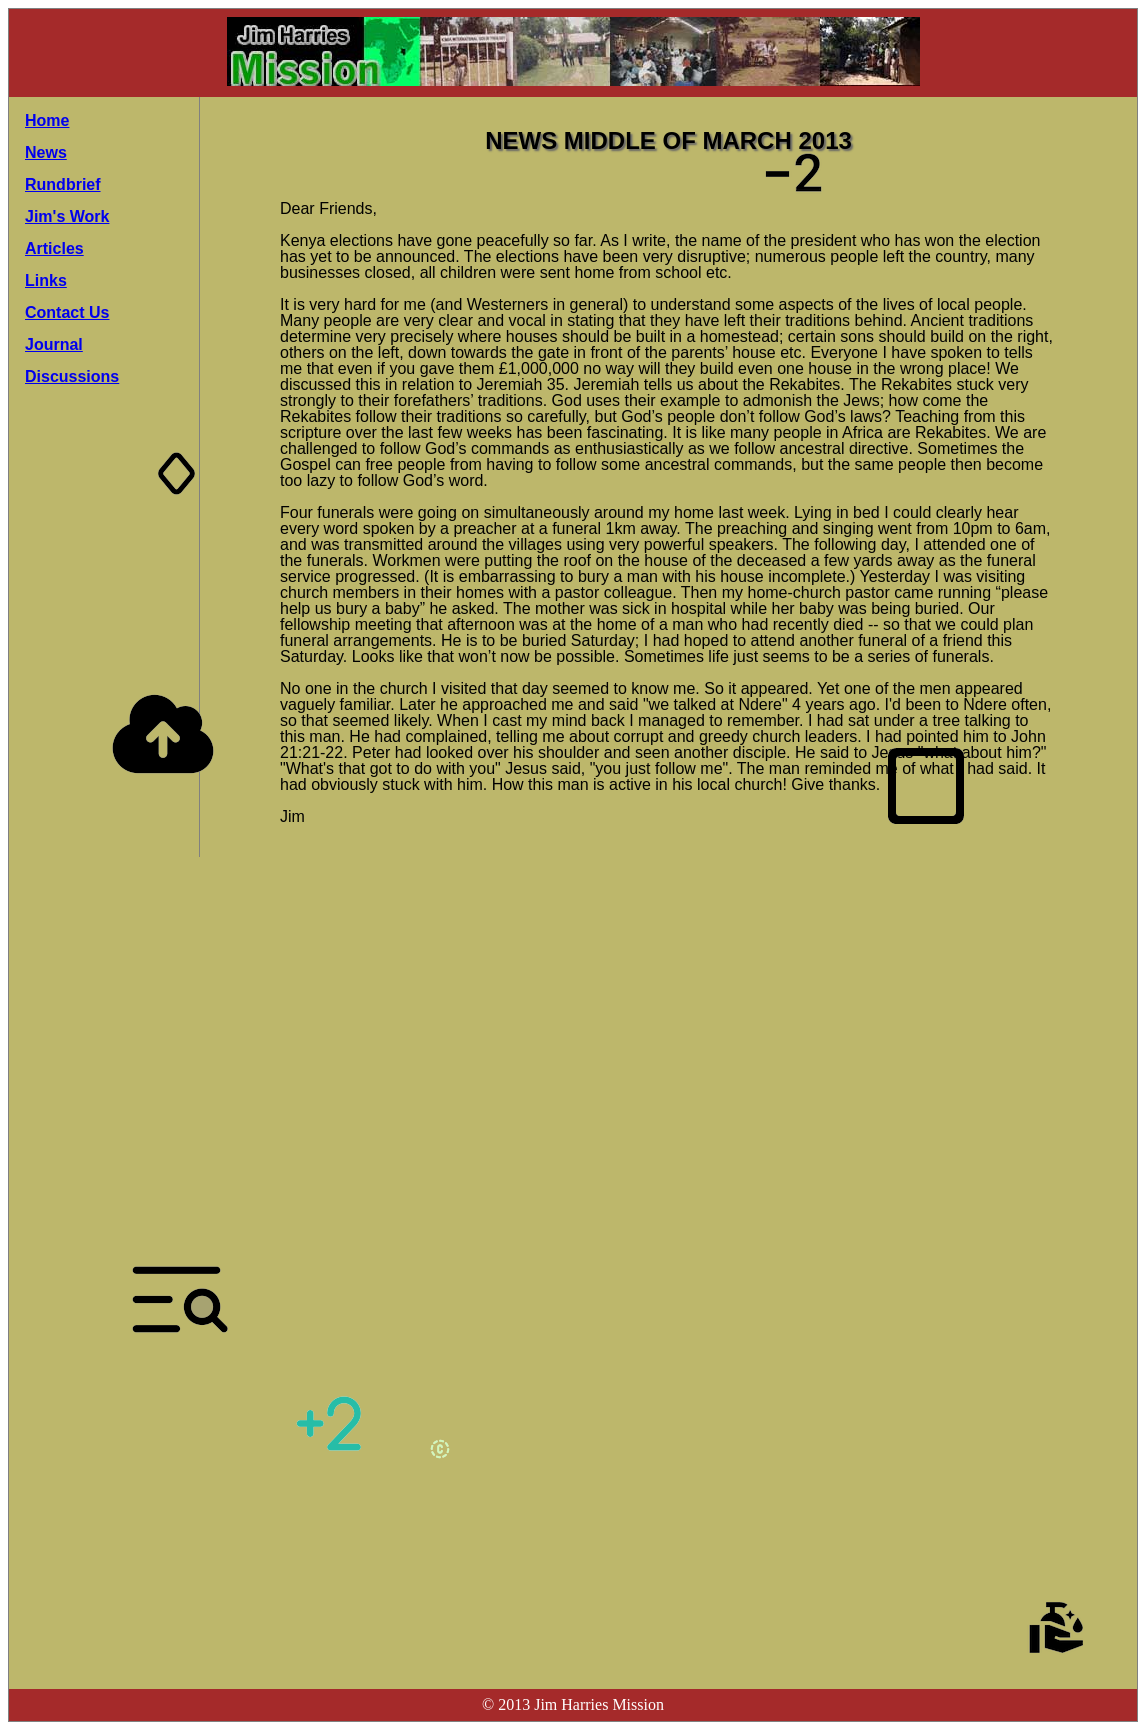 This screenshot has width=1144, height=1730. Describe the element at coordinates (440, 1449) in the screenshot. I see `indicates copyright or content protection status` at that location.